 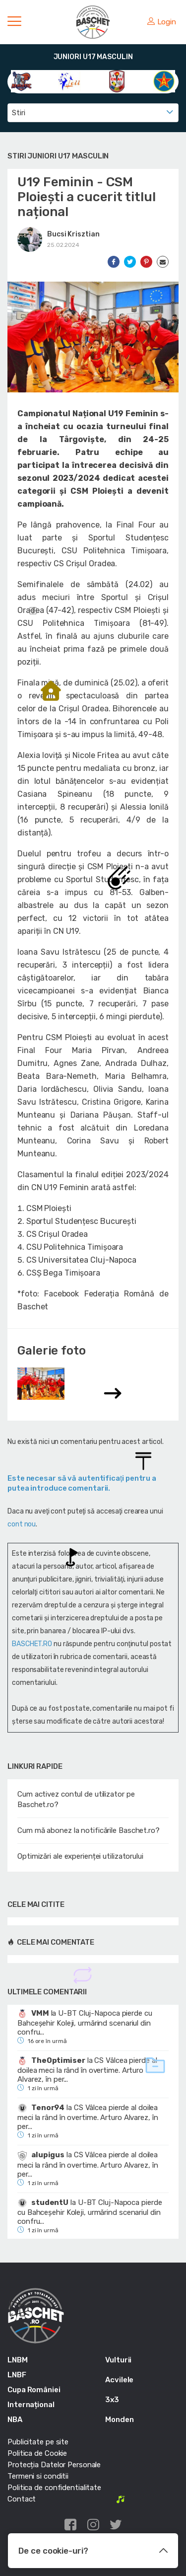 I want to click on make an announcement, so click(x=18, y=2309).